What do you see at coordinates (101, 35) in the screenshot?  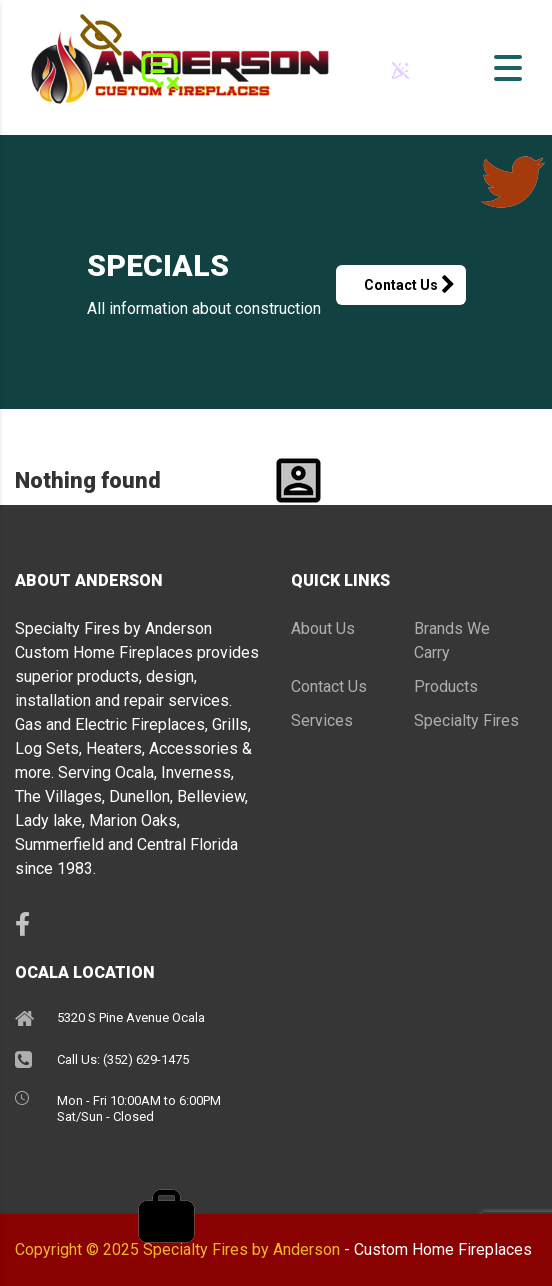 I see `hide password or sensitive content` at bounding box center [101, 35].